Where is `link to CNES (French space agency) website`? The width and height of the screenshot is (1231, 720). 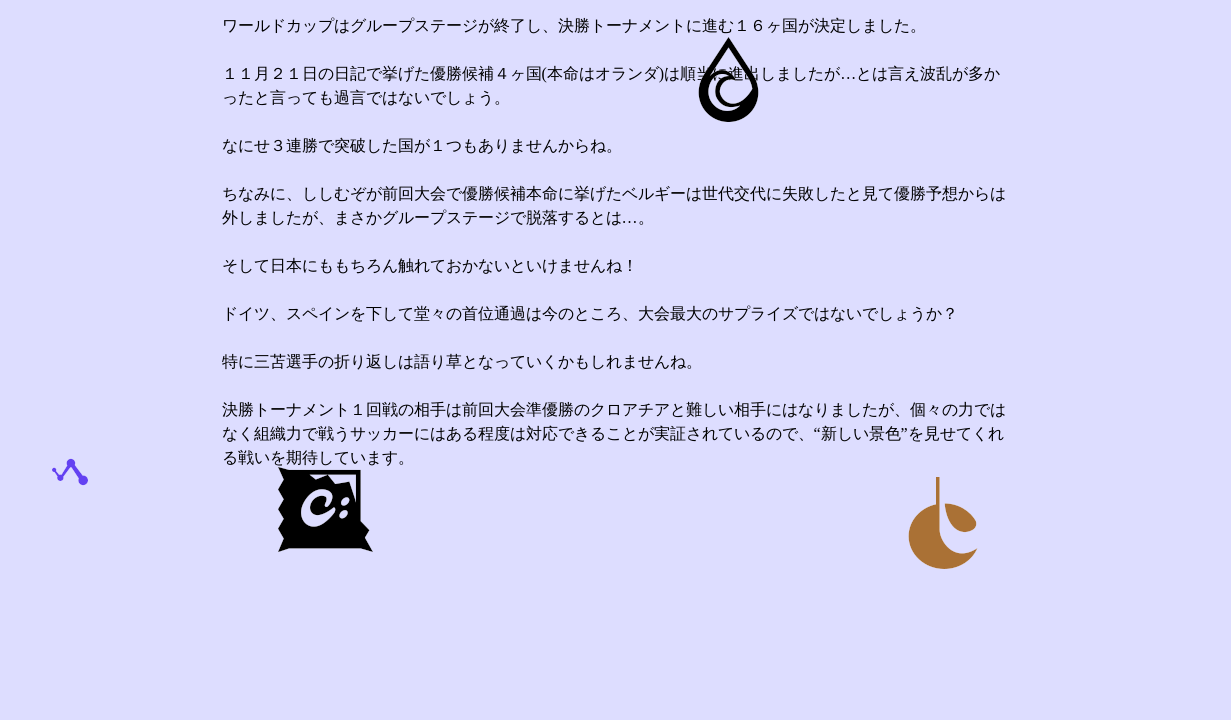 link to CNES (French space agency) website is located at coordinates (943, 523).